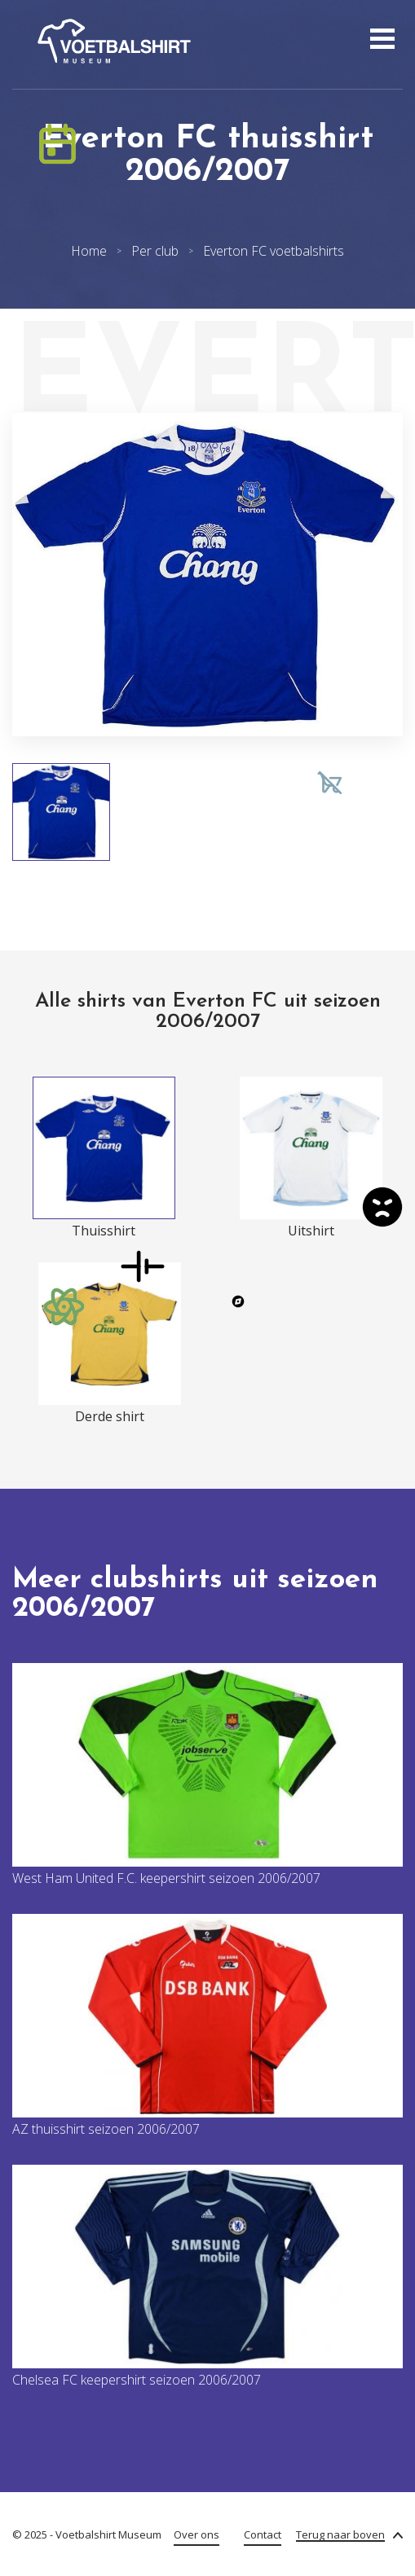 Image resolution: width=415 pixels, height=2576 pixels. I want to click on remove item from garden cart, so click(330, 783).